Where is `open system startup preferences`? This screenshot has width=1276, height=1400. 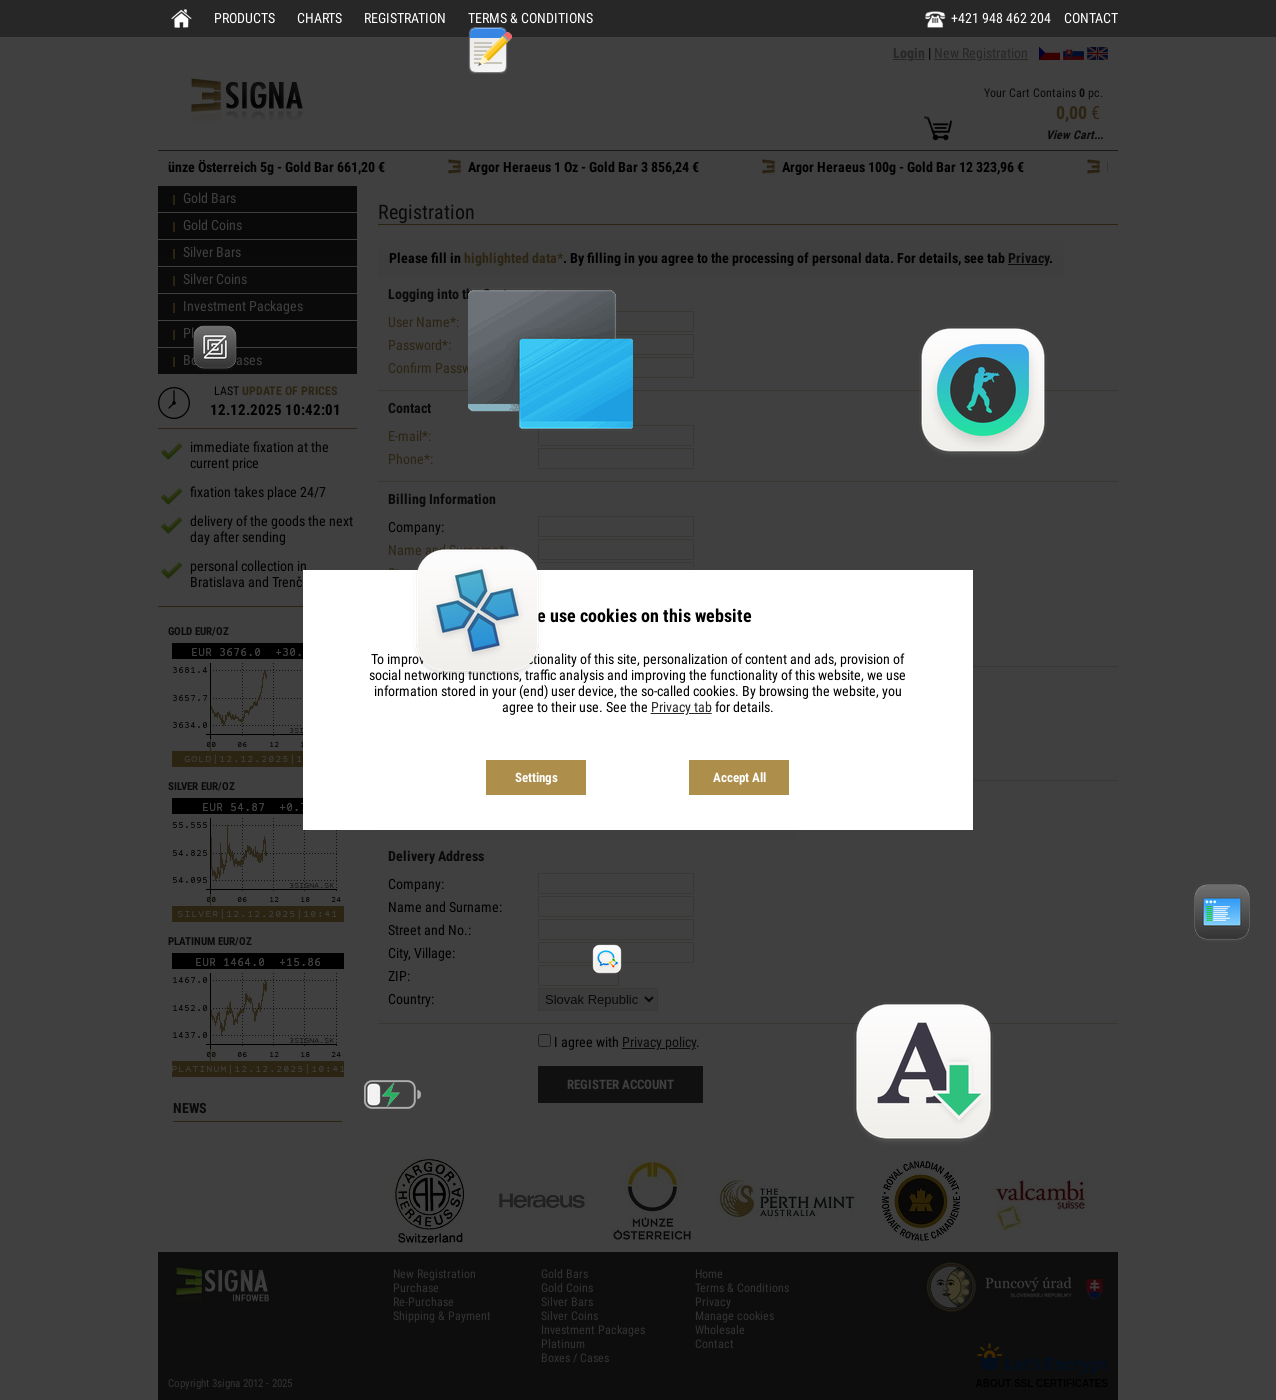 open system startup preferences is located at coordinates (1222, 912).